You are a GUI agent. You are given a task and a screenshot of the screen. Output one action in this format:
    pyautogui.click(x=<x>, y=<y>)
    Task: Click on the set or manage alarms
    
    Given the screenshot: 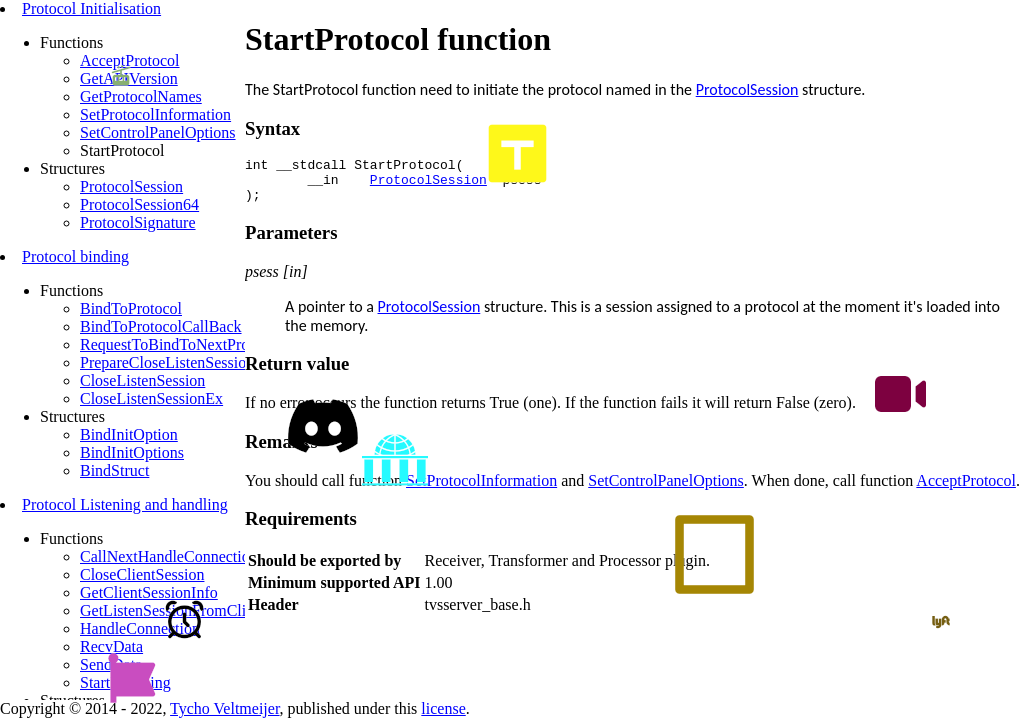 What is the action you would take?
    pyautogui.click(x=184, y=619)
    